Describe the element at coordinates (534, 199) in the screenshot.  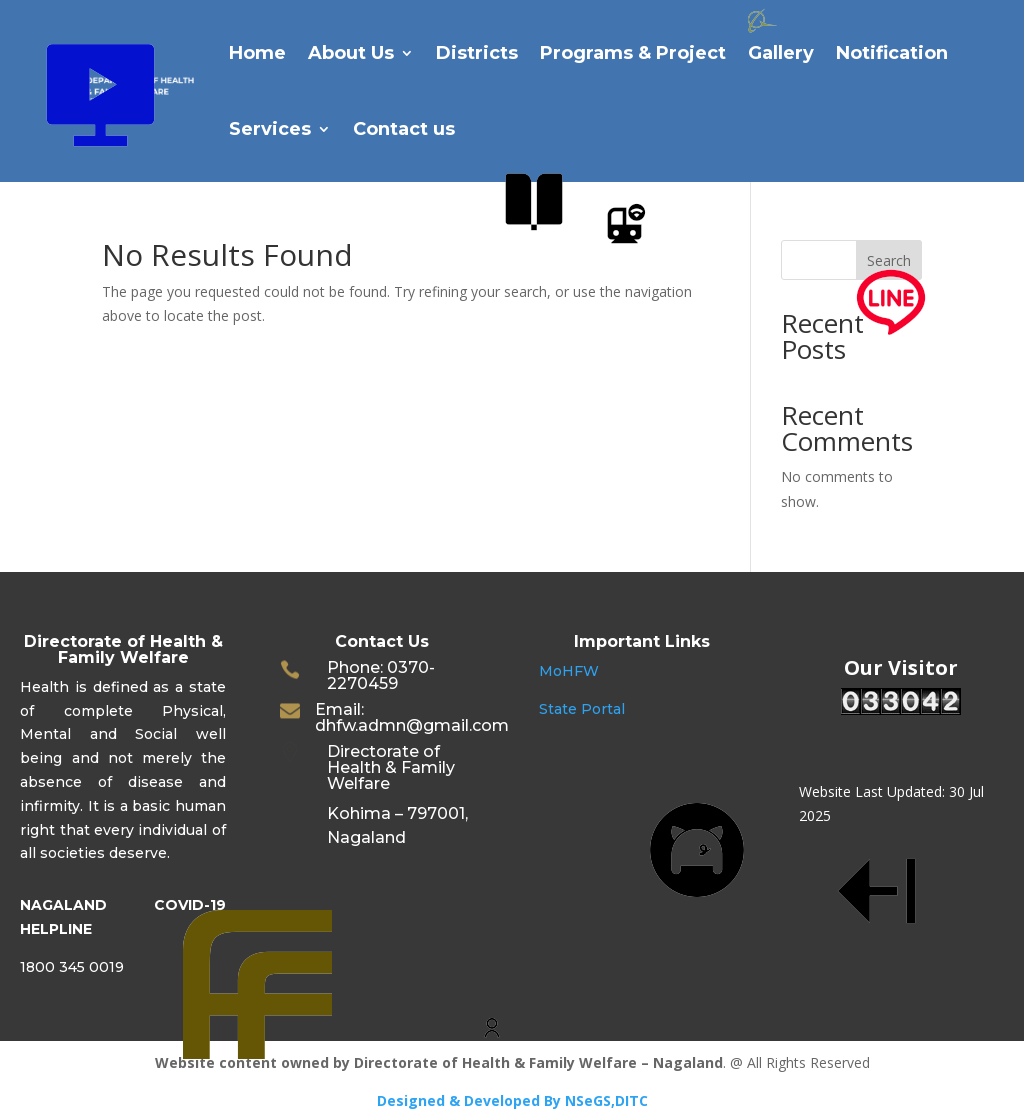
I see `open reading mode or e-reader` at that location.